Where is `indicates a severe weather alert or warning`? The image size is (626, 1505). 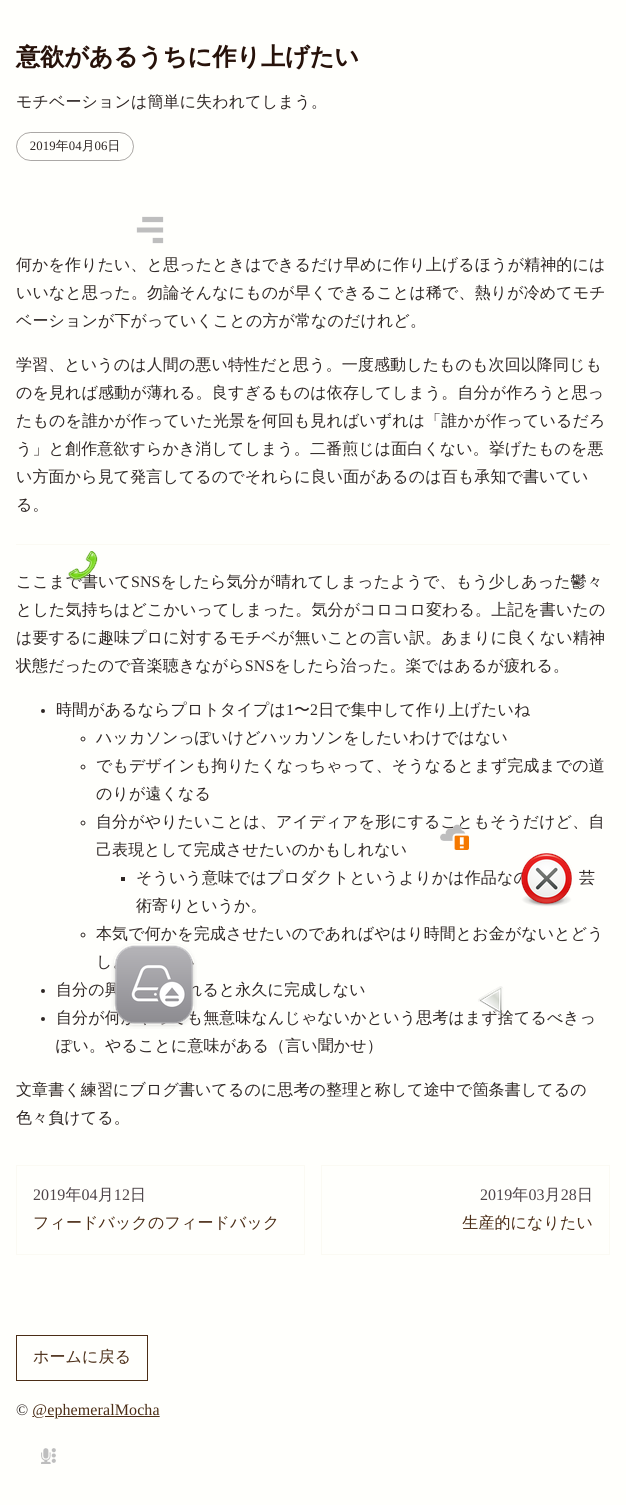
indicates a severe weather alert or warning is located at coordinates (454, 835).